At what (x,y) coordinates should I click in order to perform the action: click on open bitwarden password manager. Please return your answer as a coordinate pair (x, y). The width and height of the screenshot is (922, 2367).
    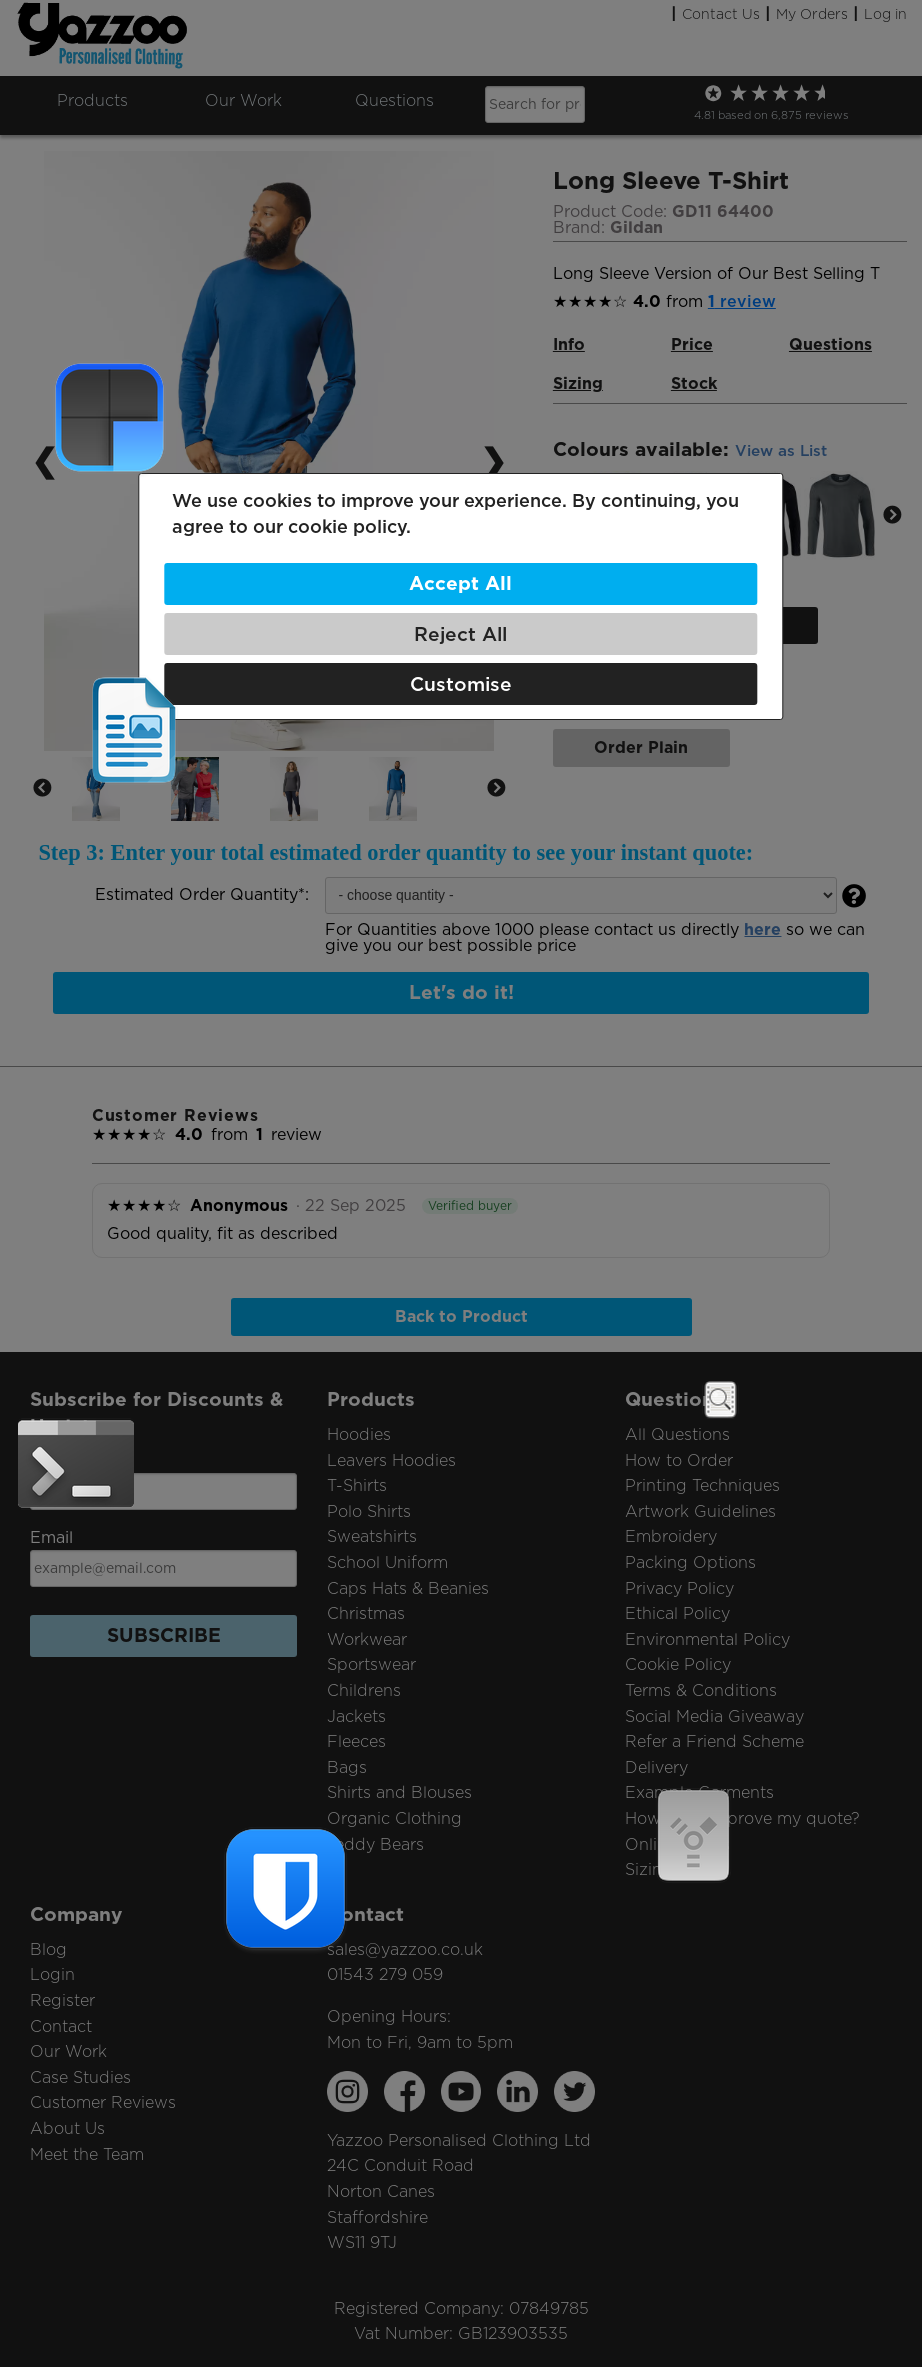
    Looking at the image, I should click on (285, 1888).